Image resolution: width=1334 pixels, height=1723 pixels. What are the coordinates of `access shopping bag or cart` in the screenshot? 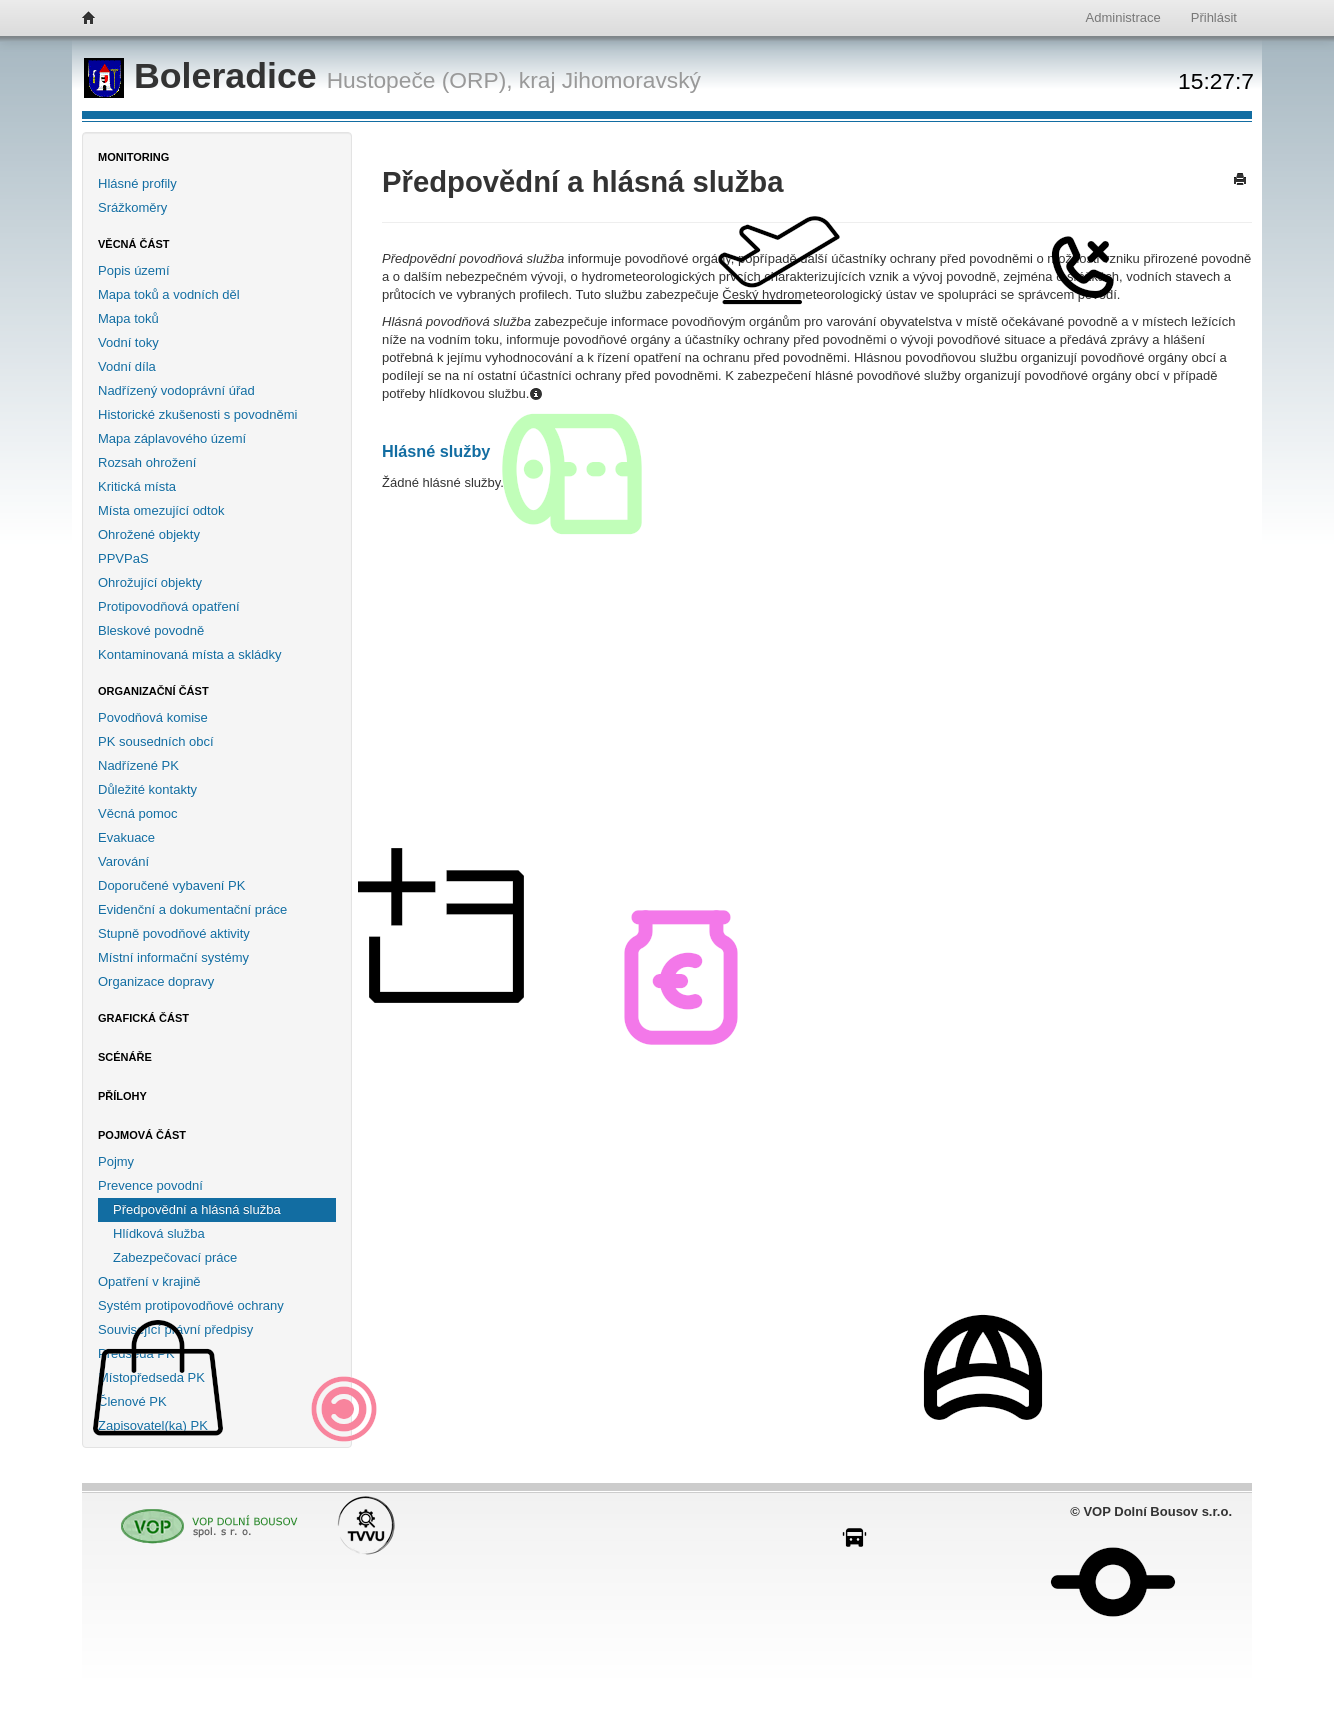 It's located at (158, 1385).